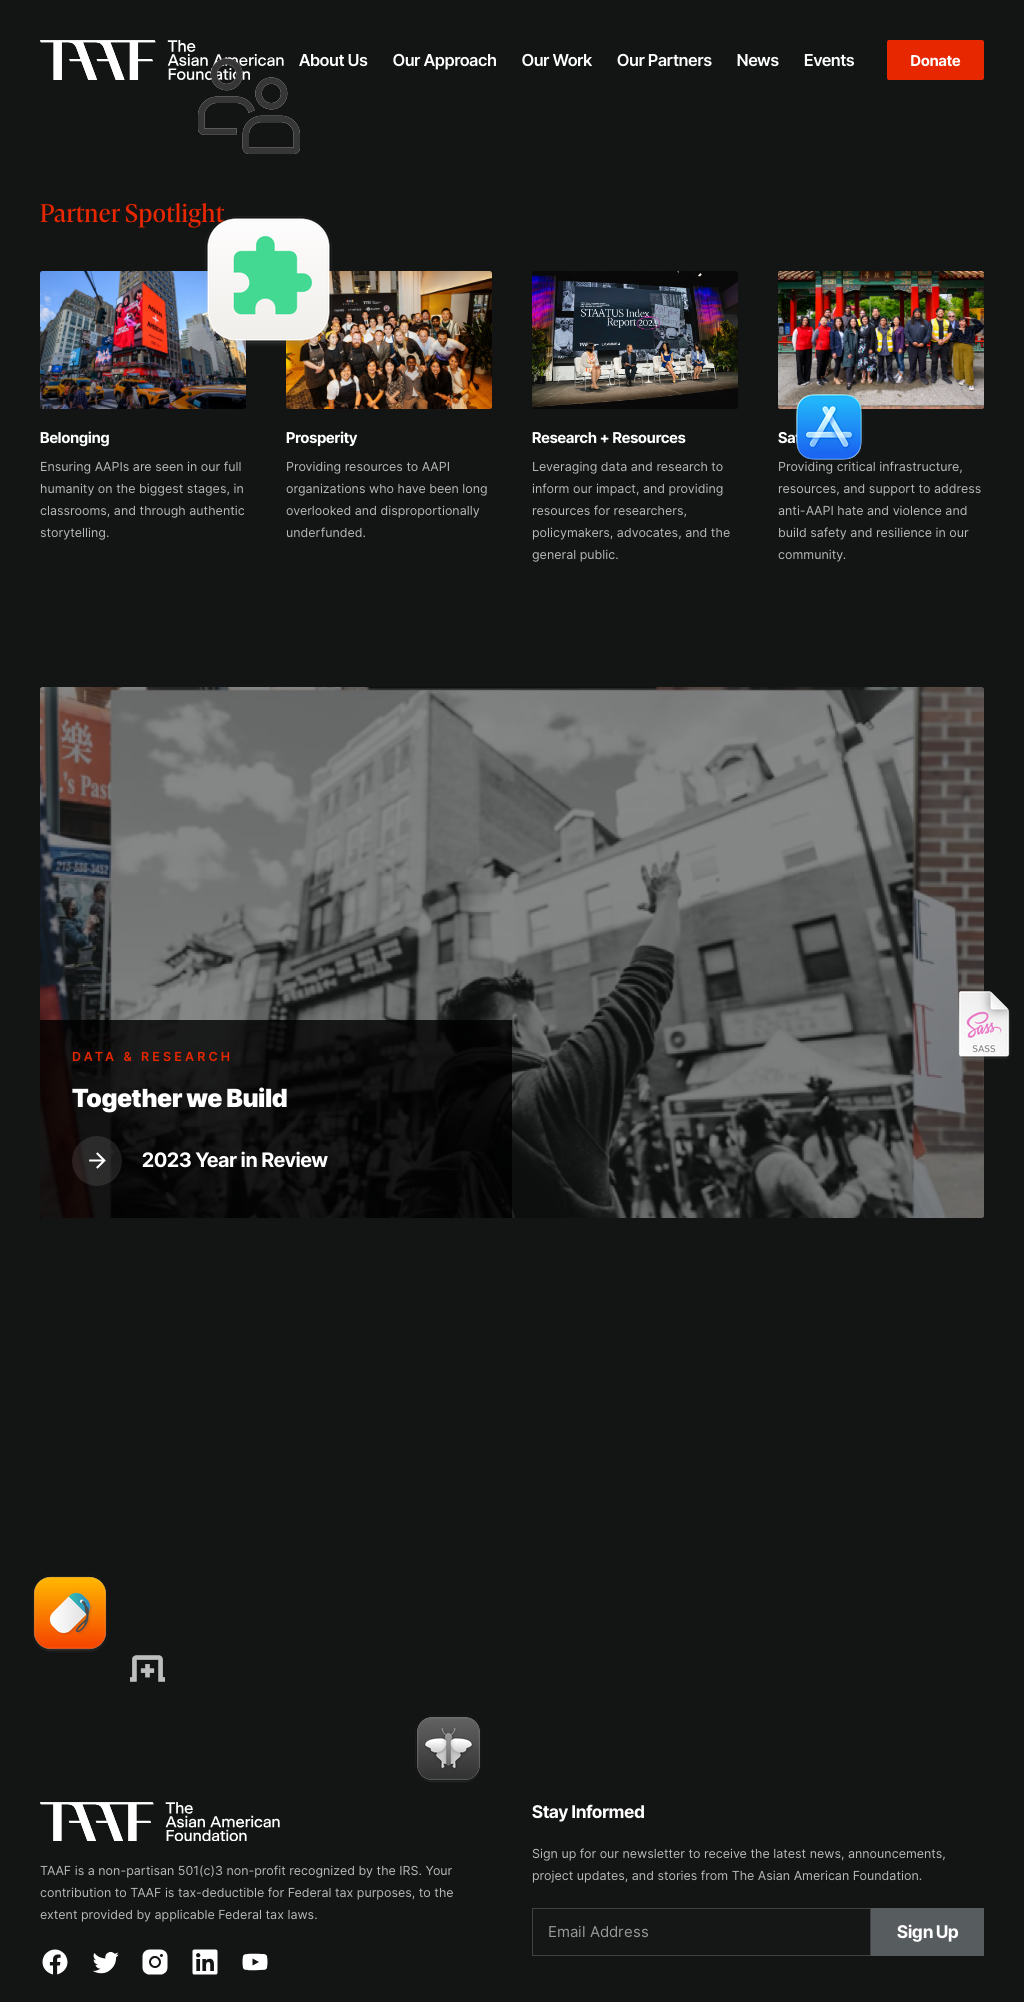 Image resolution: width=1024 pixels, height=2002 pixels. I want to click on open palapeli puzzle game, so click(268, 279).